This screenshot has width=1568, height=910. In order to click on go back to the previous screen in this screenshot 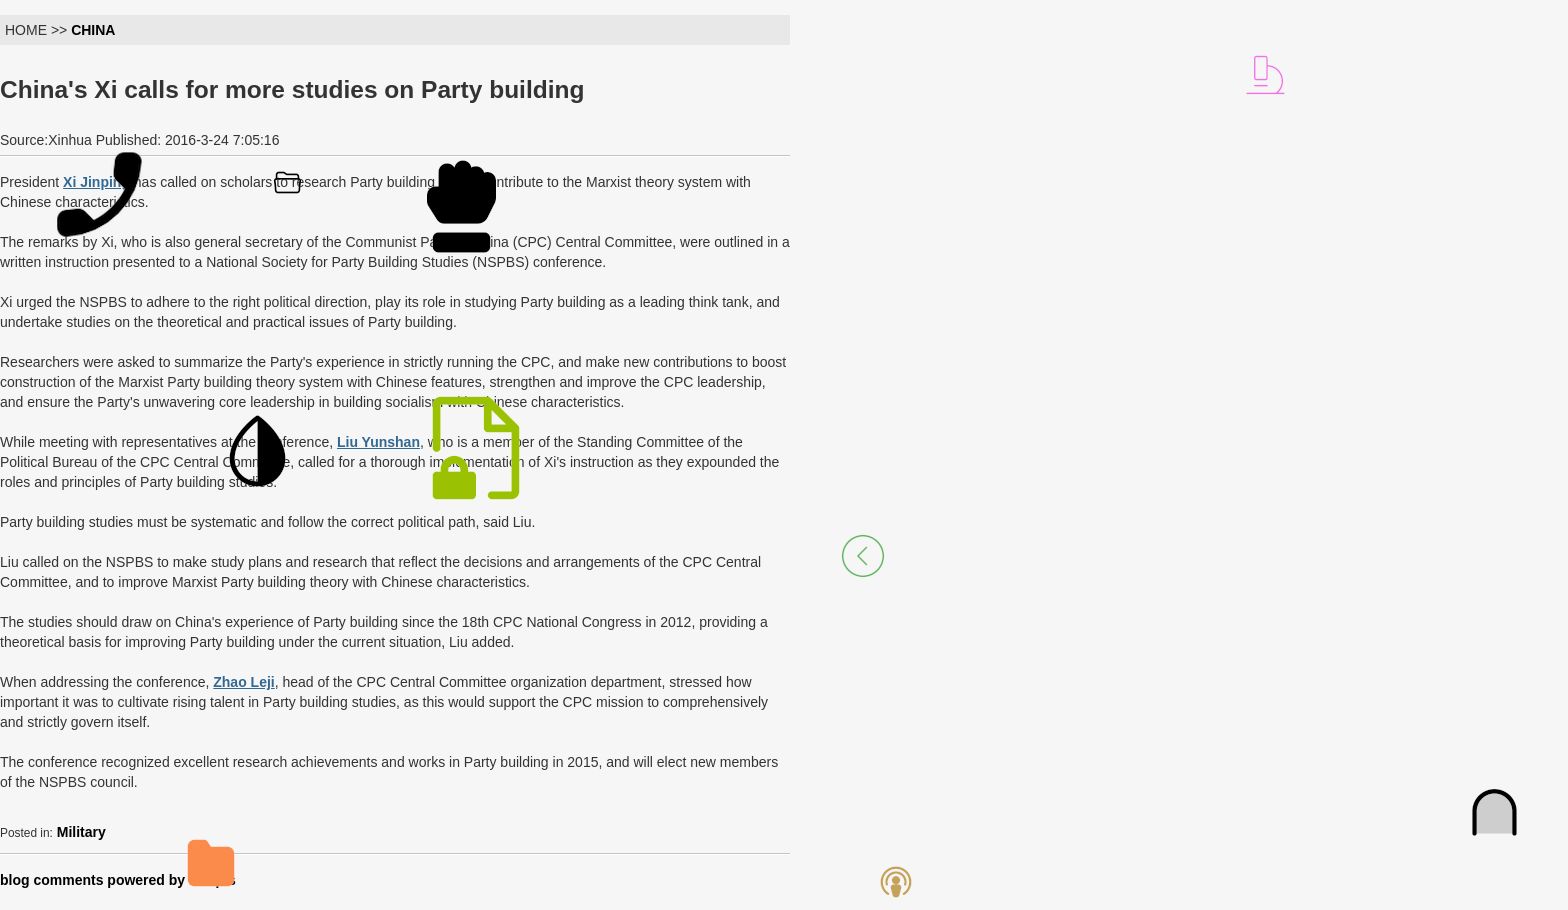, I will do `click(863, 556)`.